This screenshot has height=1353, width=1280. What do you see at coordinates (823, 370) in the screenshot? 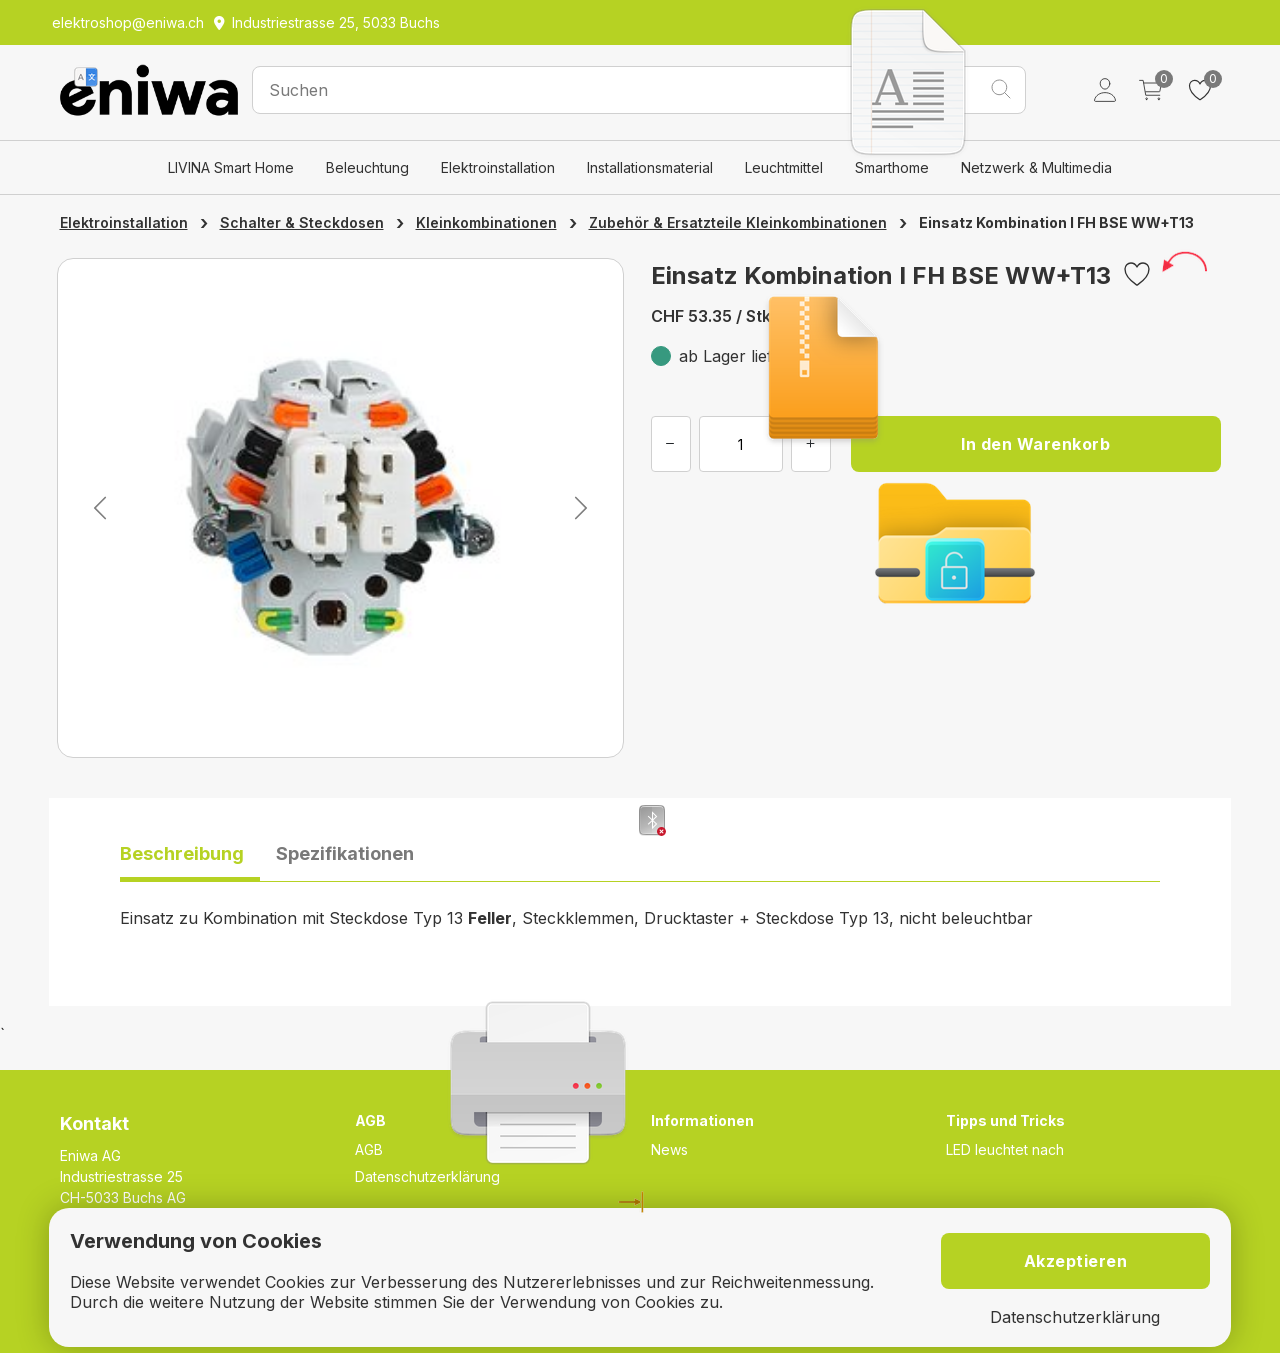
I see `a compressed package or archive file` at bounding box center [823, 370].